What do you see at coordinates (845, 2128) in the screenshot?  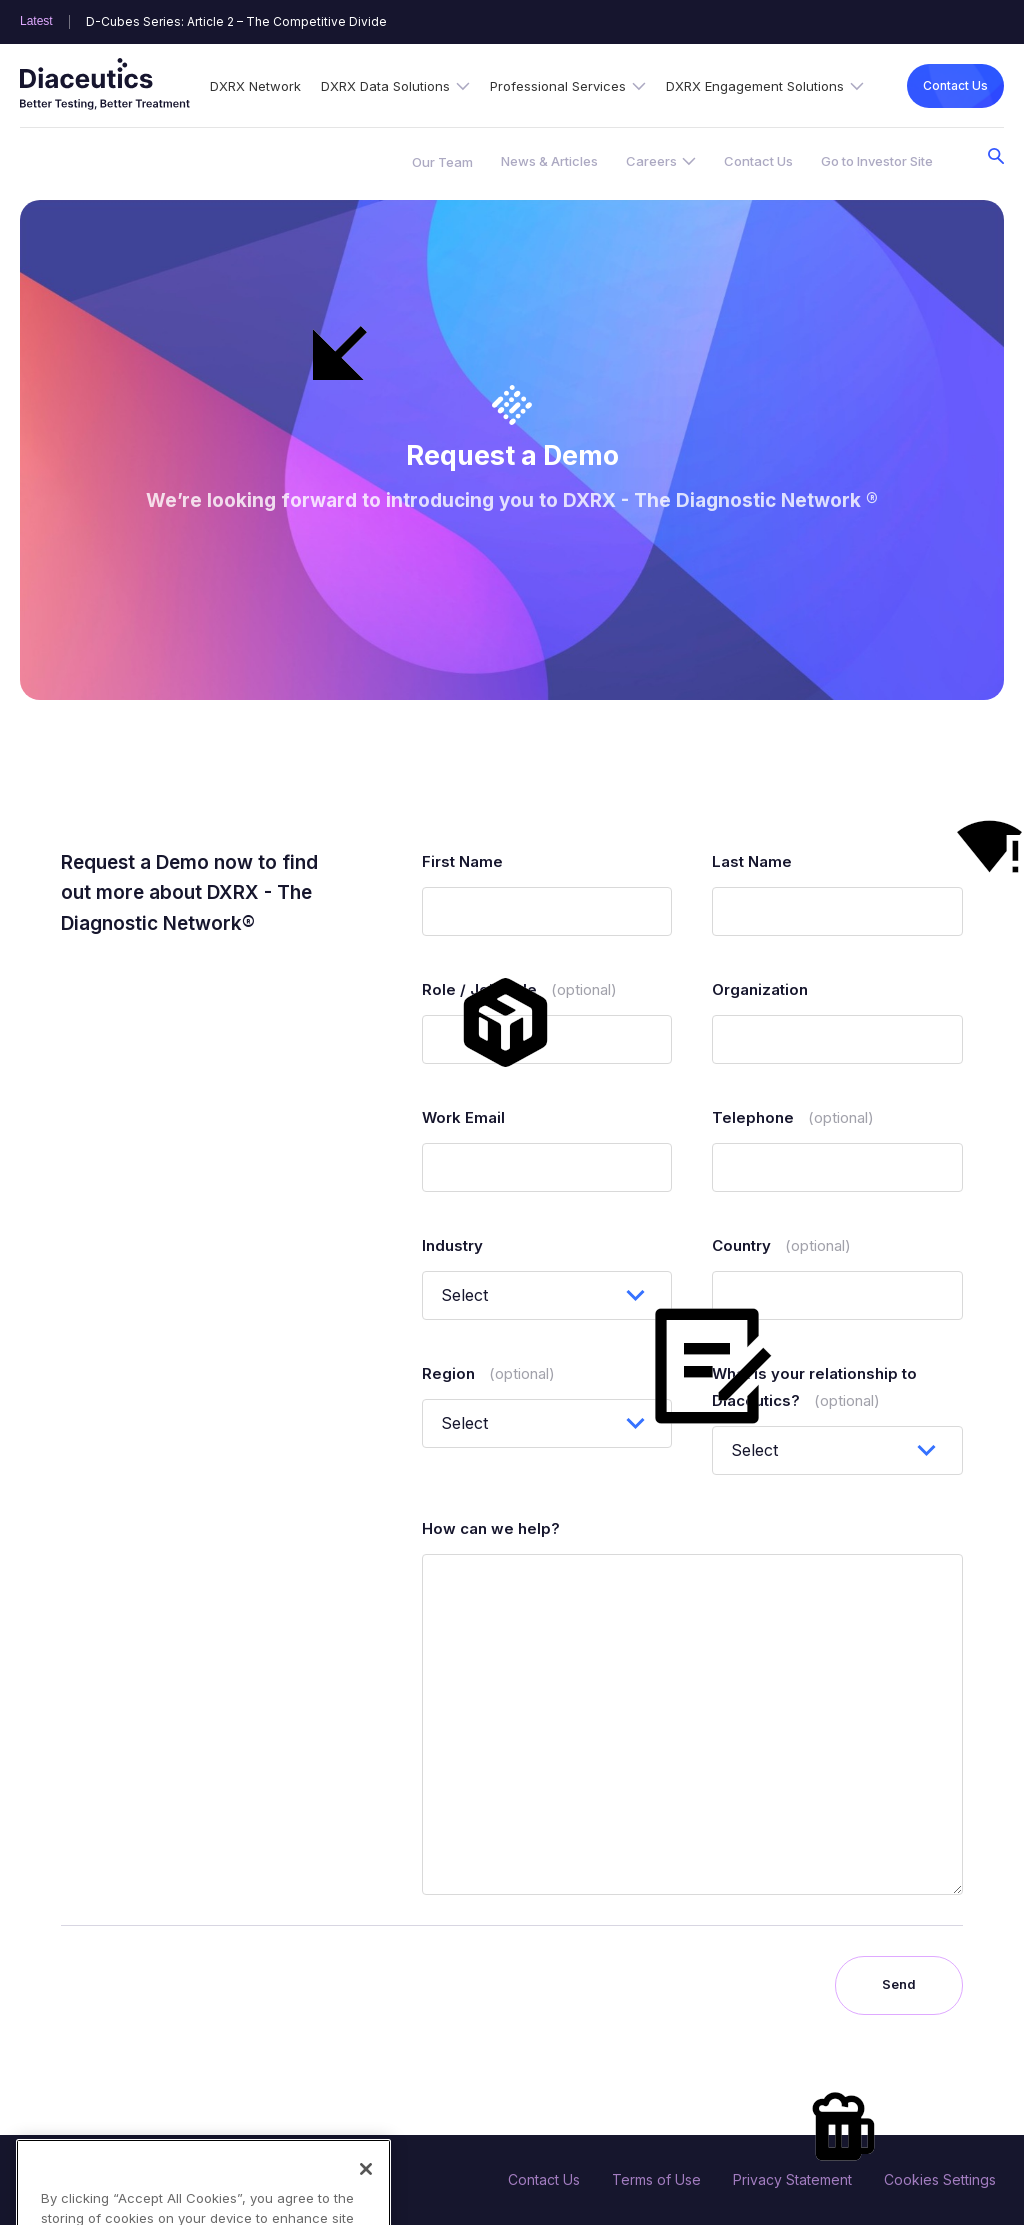 I see `browse nearby bars or breweries` at bounding box center [845, 2128].